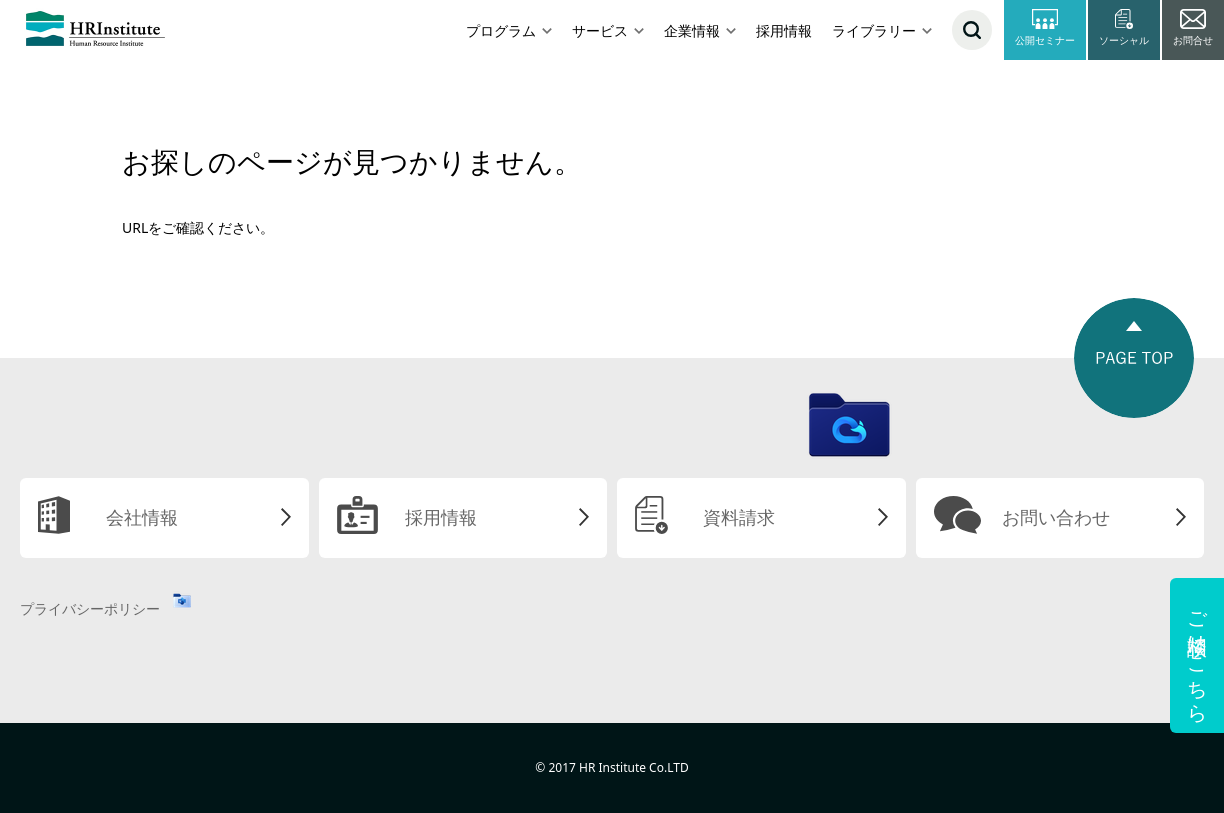 This screenshot has width=1224, height=813. Describe the element at coordinates (182, 601) in the screenshot. I see `open folder containing microsoft visio files` at that location.